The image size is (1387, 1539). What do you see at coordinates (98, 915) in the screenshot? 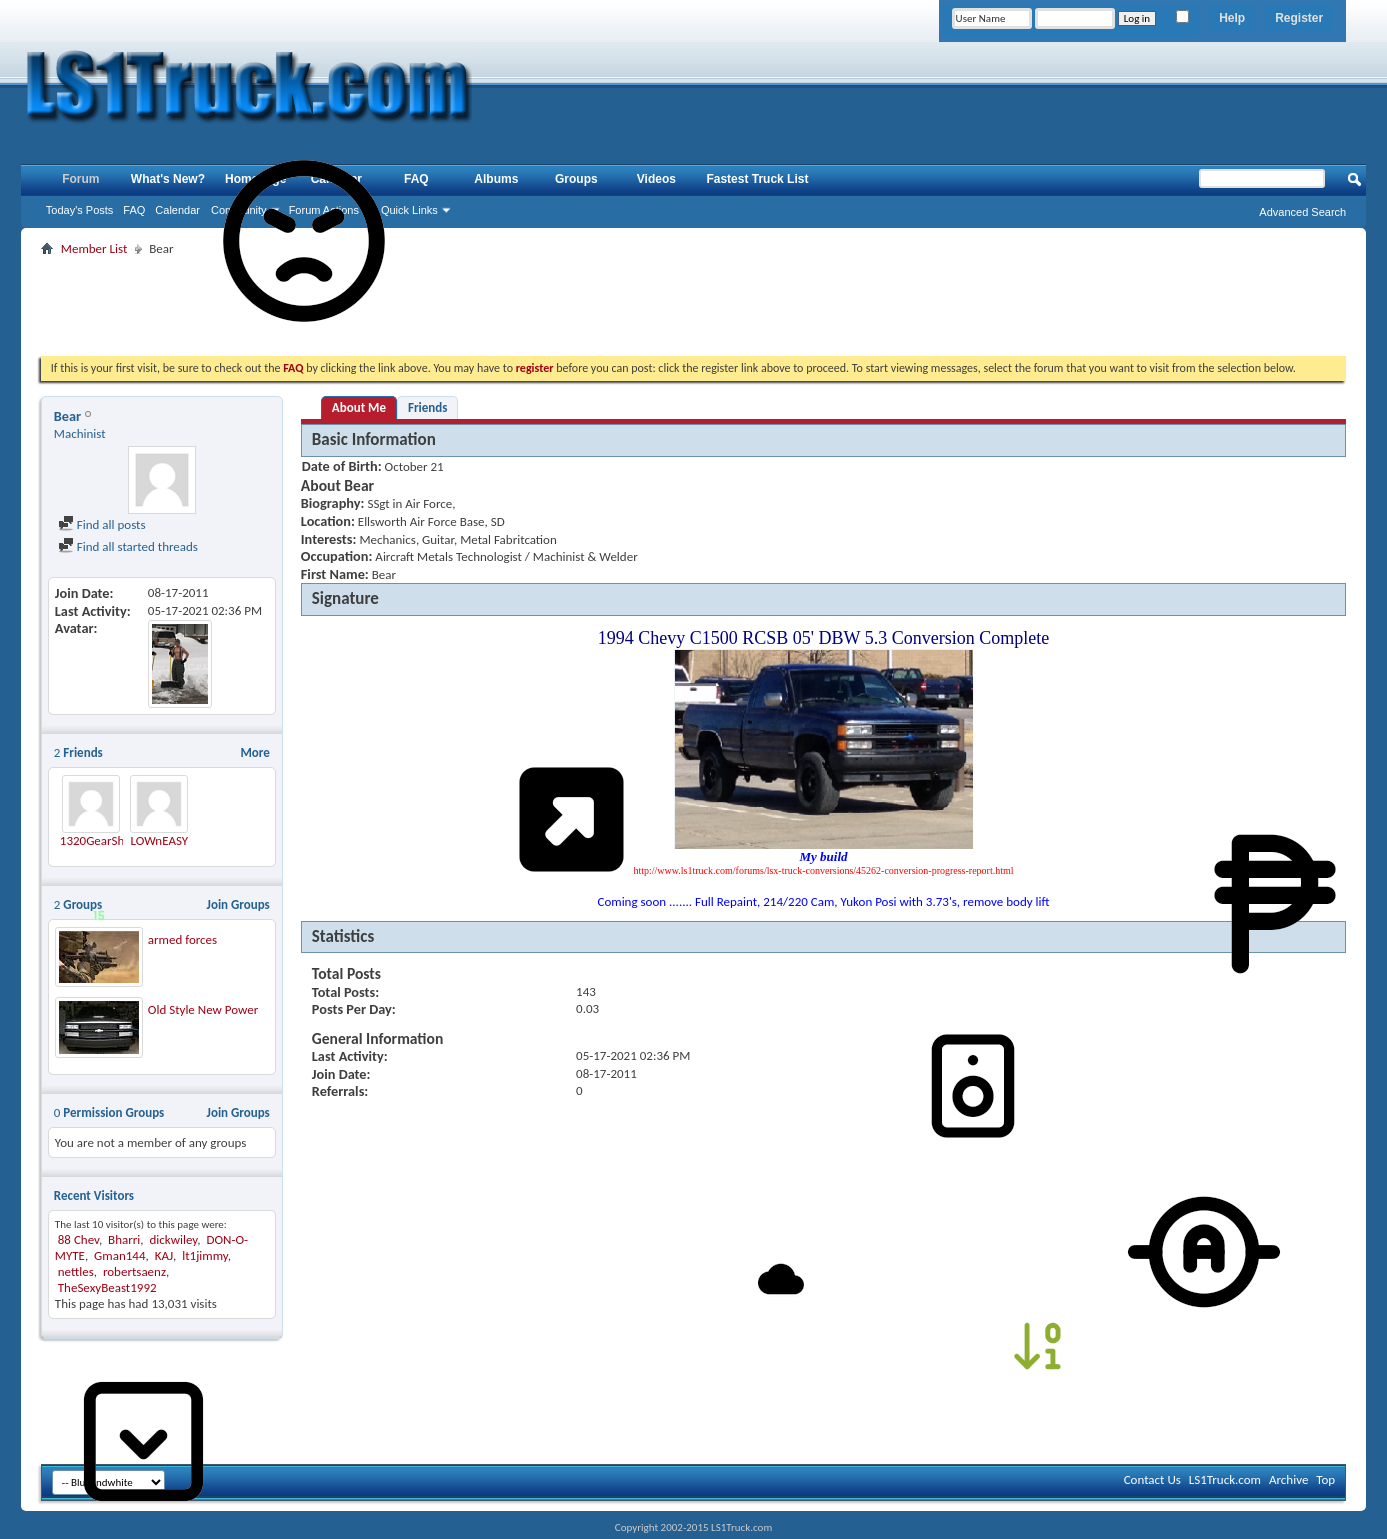
I see `indicates 15 unread items or notifications` at bounding box center [98, 915].